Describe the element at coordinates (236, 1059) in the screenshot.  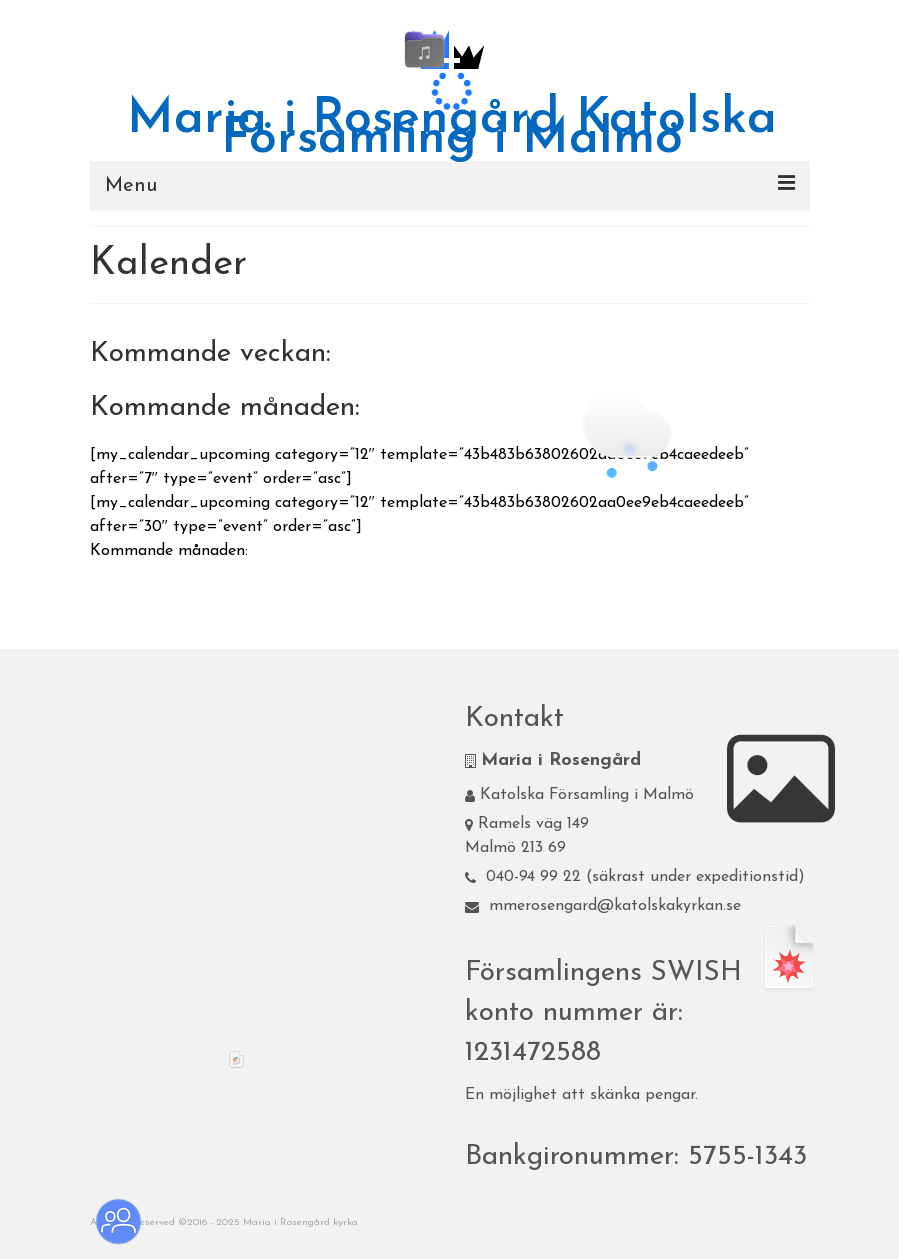
I see `open a presentation file` at that location.